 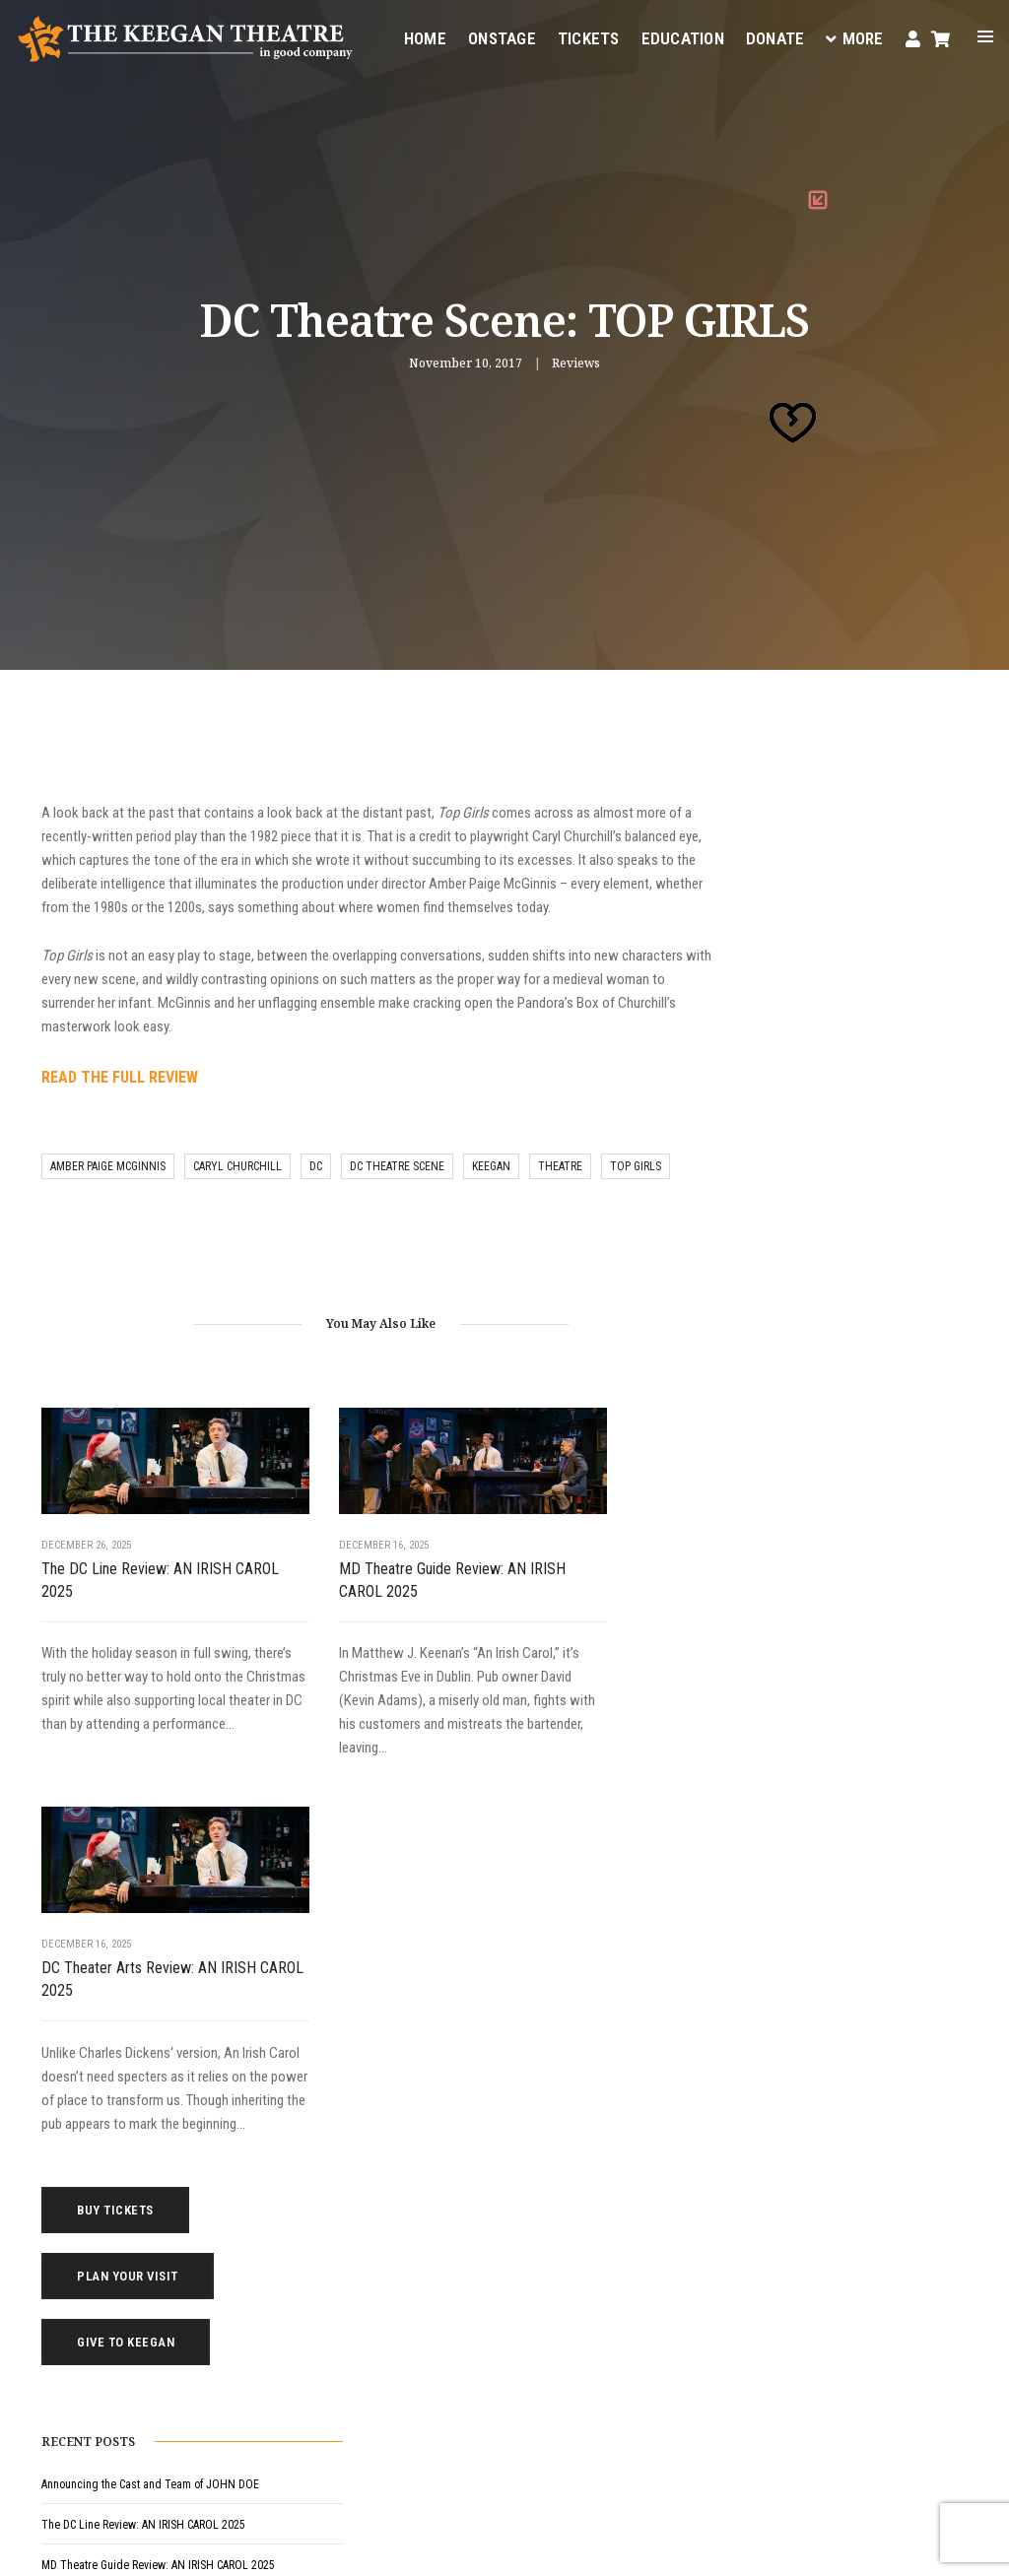 What do you see at coordinates (818, 200) in the screenshot?
I see `collapse or minimize content` at bounding box center [818, 200].